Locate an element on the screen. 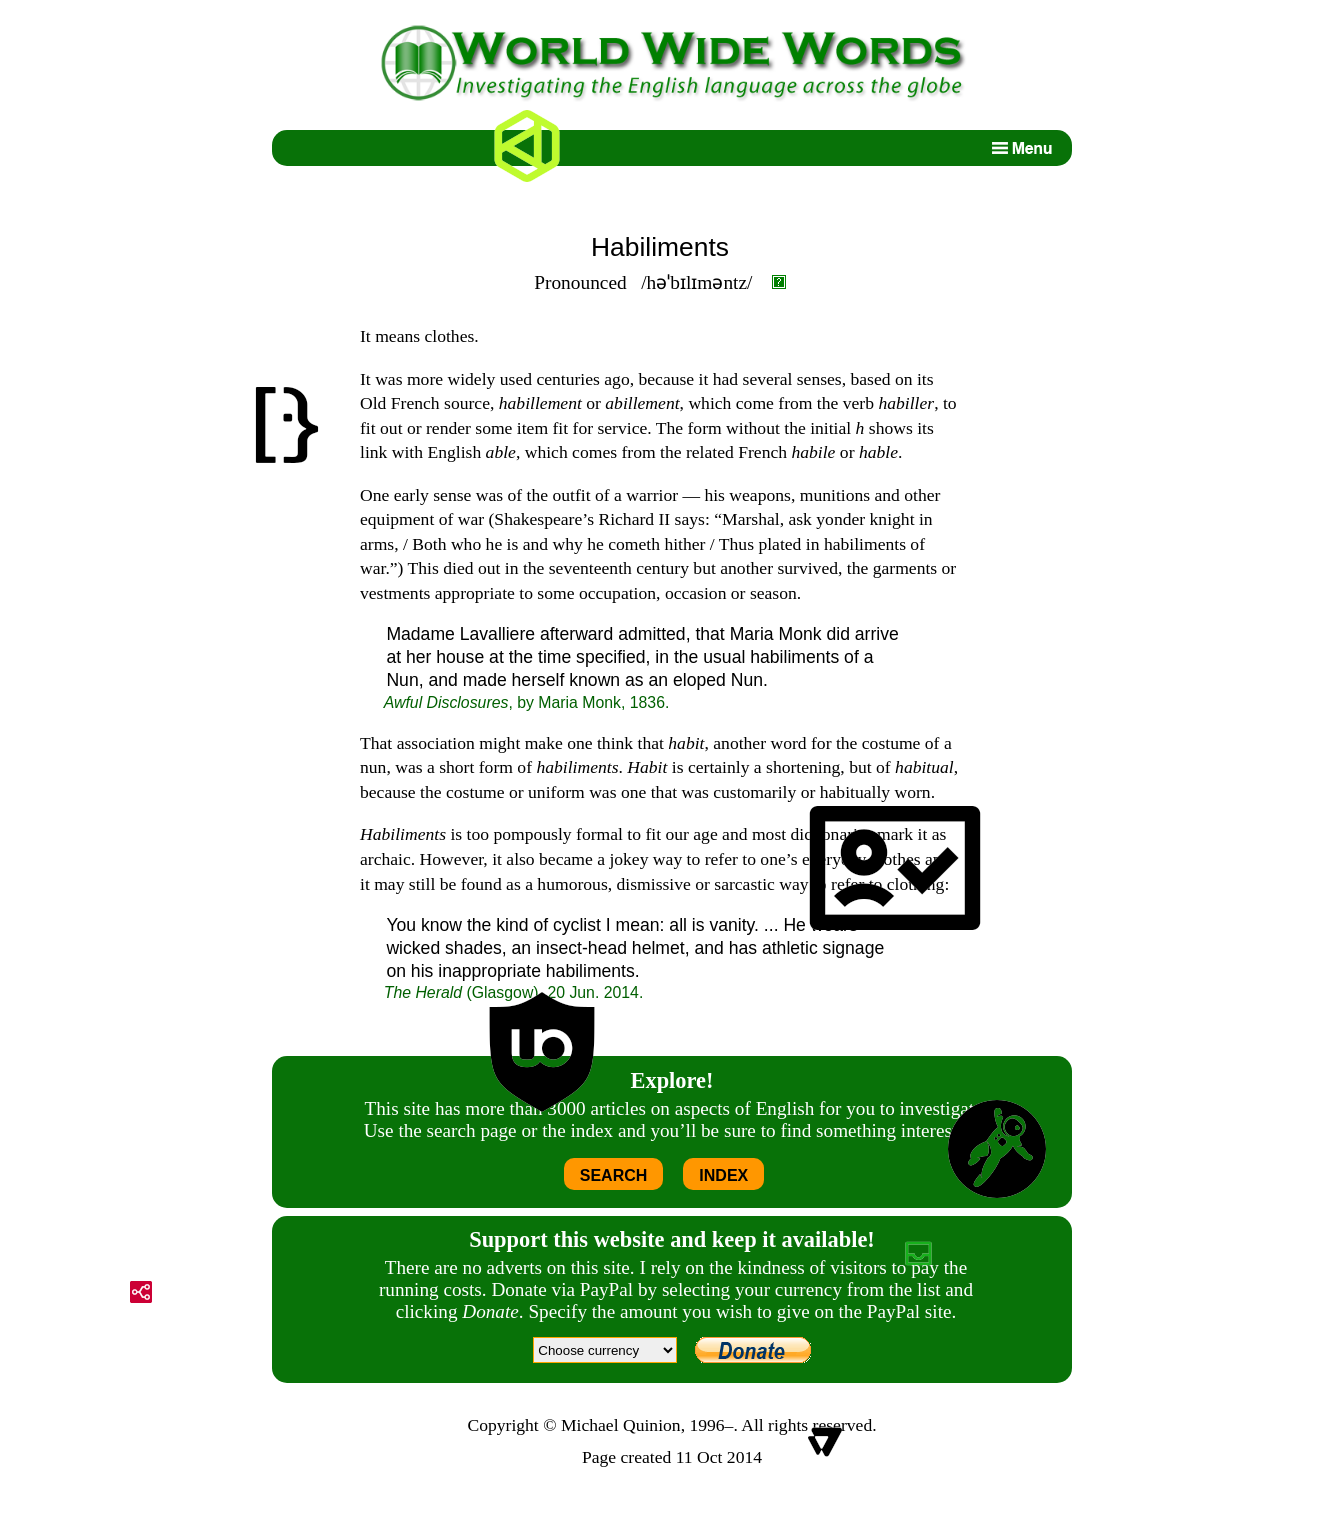  visit the VTEX website or platform is located at coordinates (825, 1442).